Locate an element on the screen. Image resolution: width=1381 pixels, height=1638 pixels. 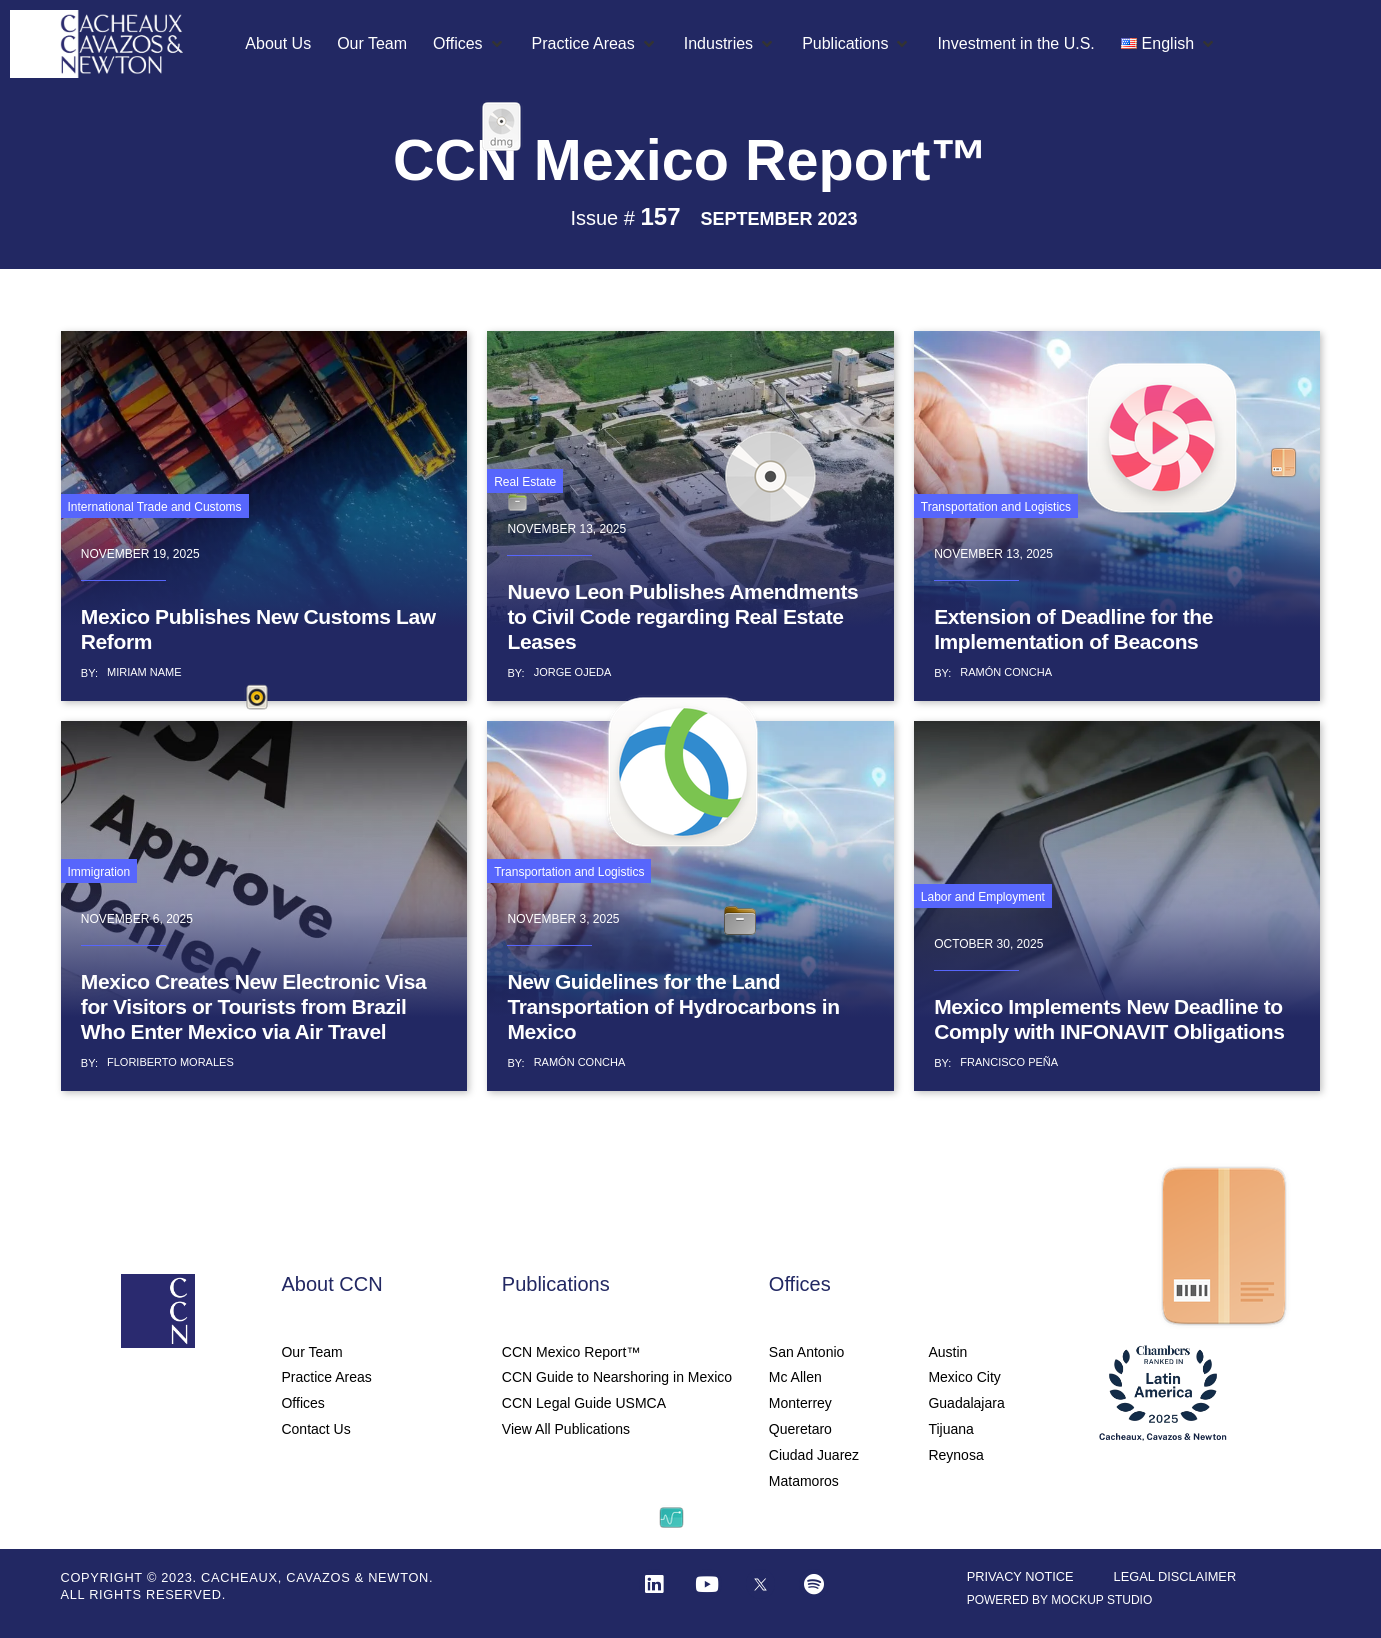
apple disk image file (.dmg) is located at coordinates (501, 126).